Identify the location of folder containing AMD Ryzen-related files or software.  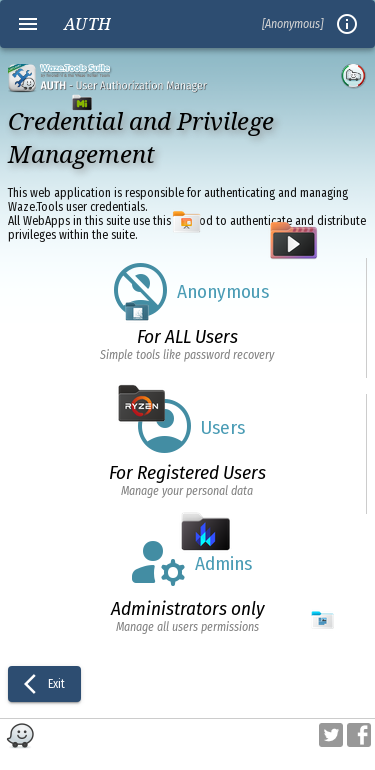
(141, 404).